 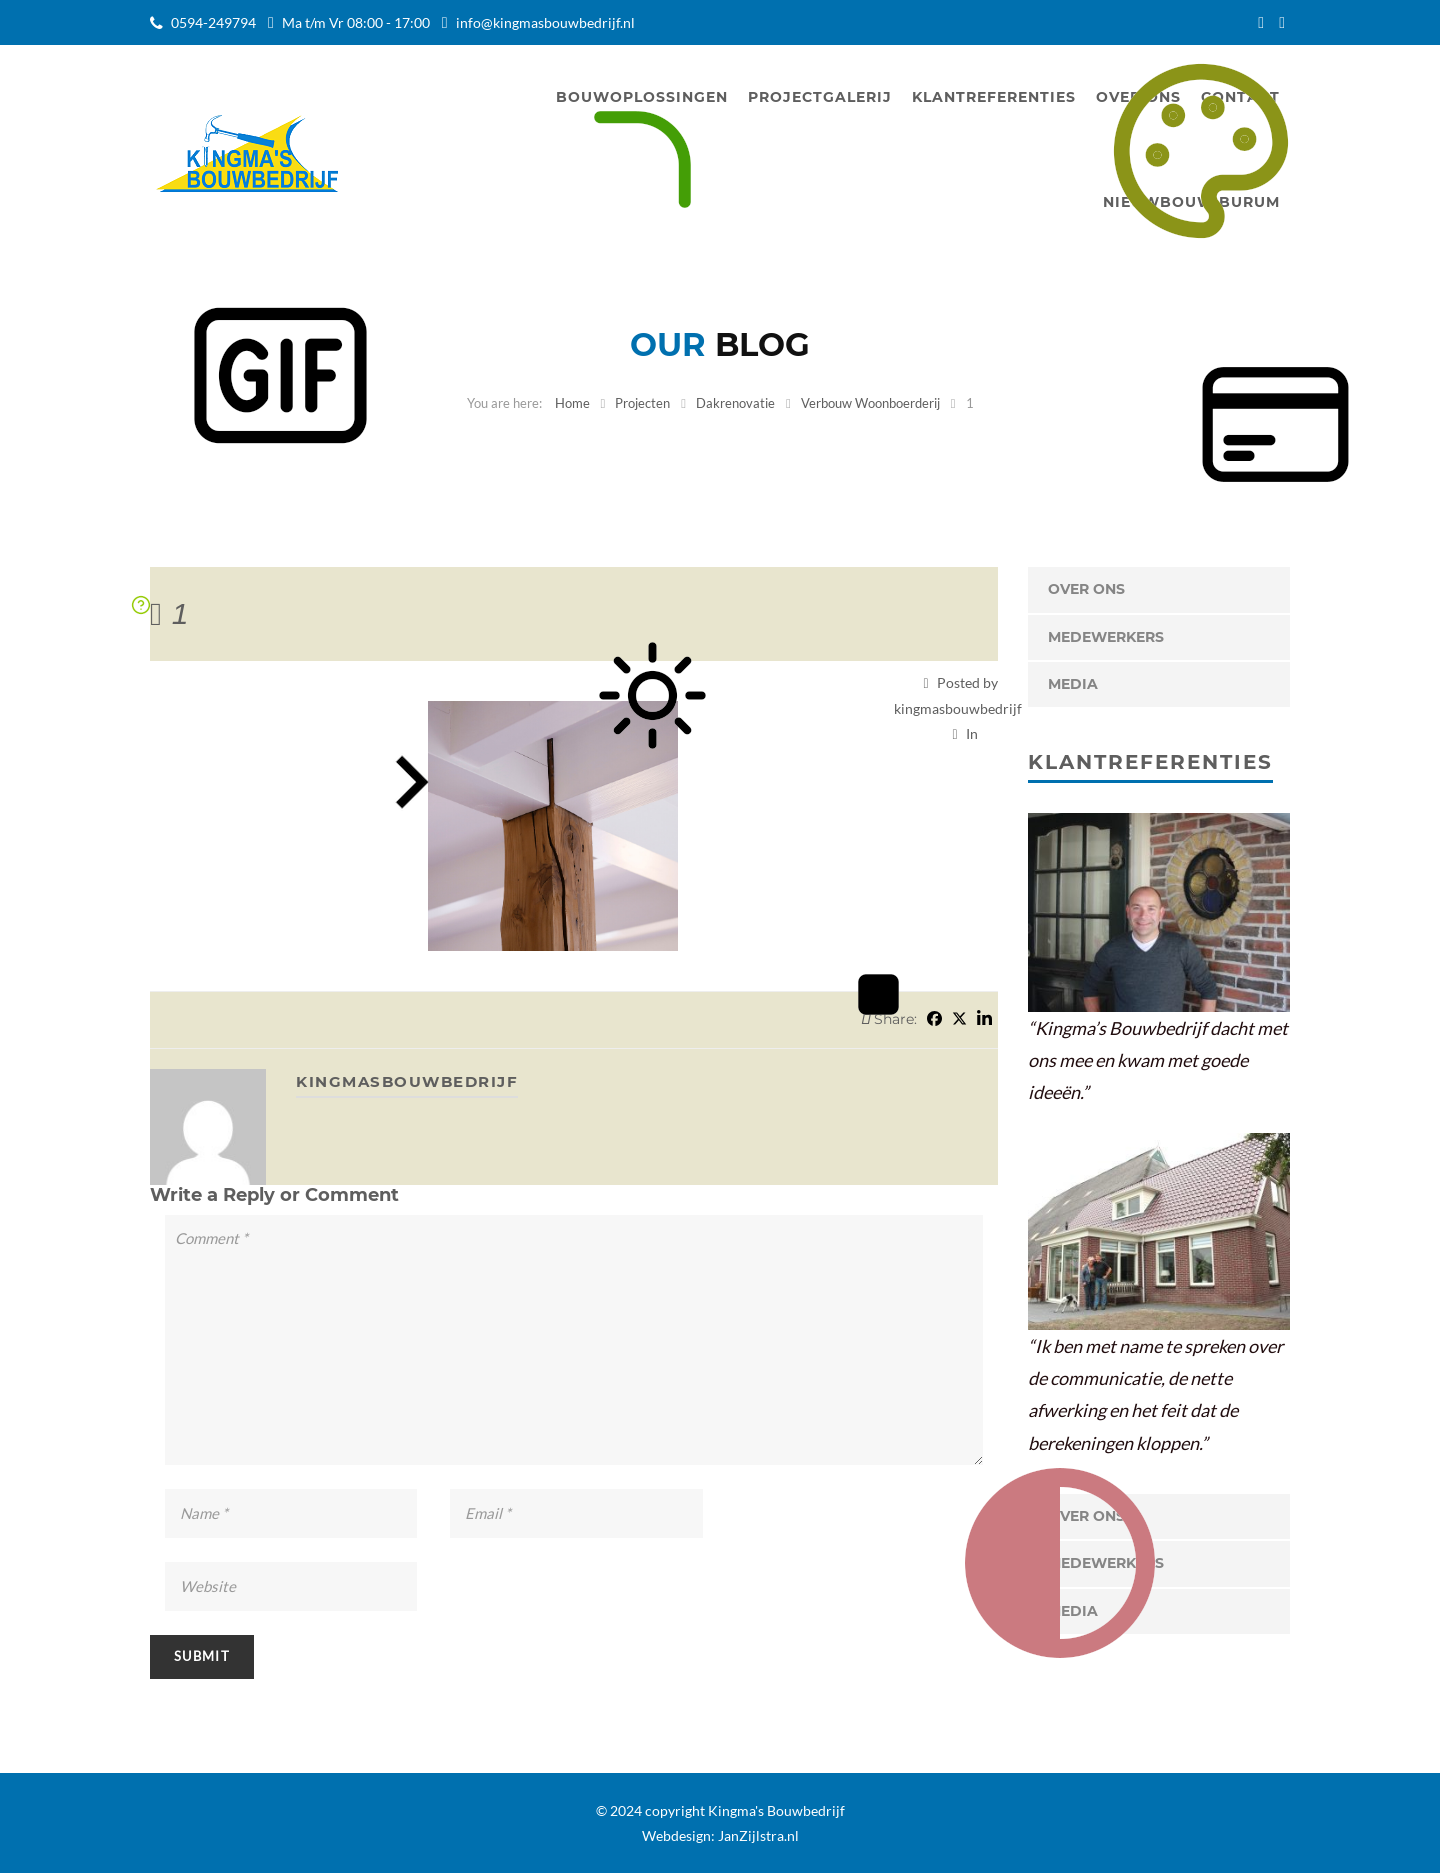 I want to click on insert a GIF into your message, so click(x=280, y=375).